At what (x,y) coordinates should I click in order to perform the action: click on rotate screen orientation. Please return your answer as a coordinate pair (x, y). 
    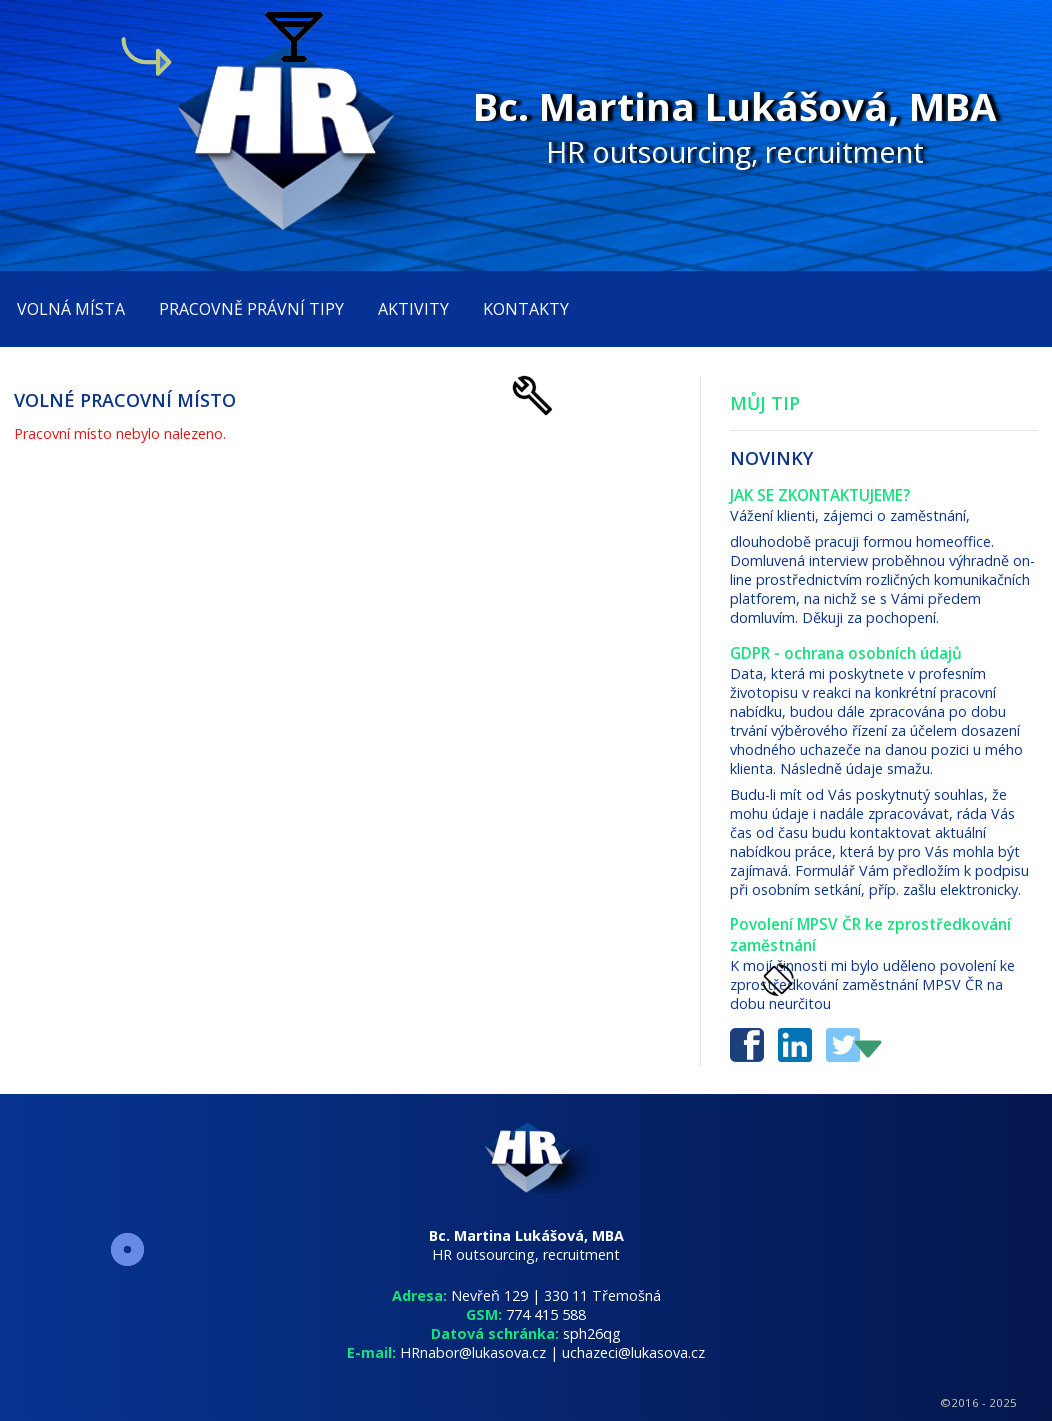
    Looking at the image, I should click on (778, 980).